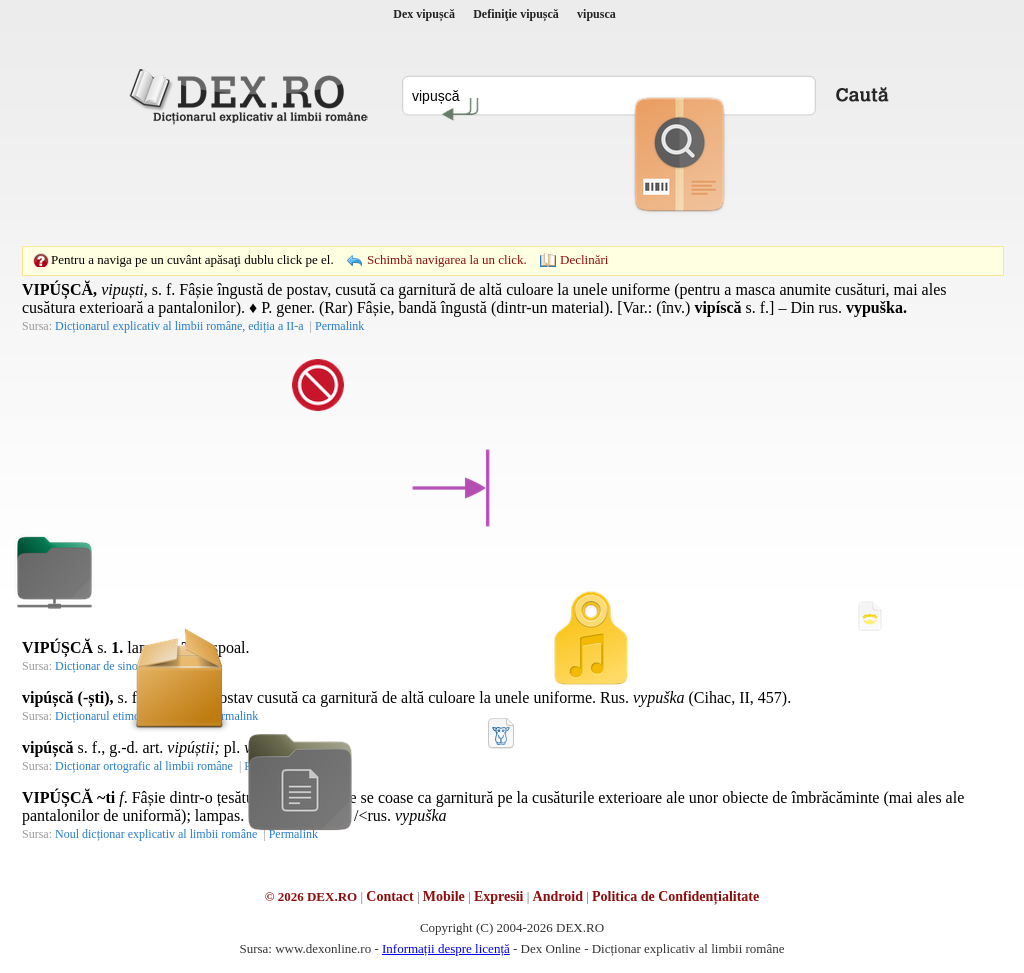  Describe the element at coordinates (54, 571) in the screenshot. I see `access files stored on a remote server` at that location.